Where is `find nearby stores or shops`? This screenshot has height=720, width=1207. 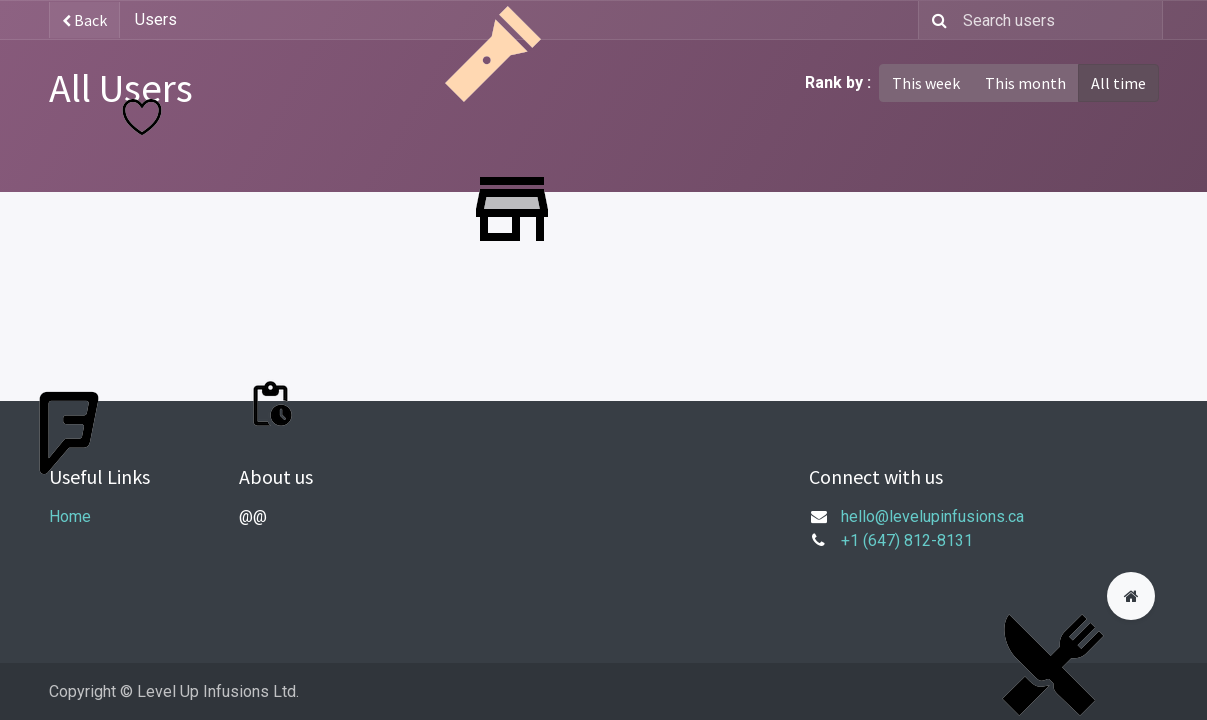 find nearby stores or shops is located at coordinates (512, 209).